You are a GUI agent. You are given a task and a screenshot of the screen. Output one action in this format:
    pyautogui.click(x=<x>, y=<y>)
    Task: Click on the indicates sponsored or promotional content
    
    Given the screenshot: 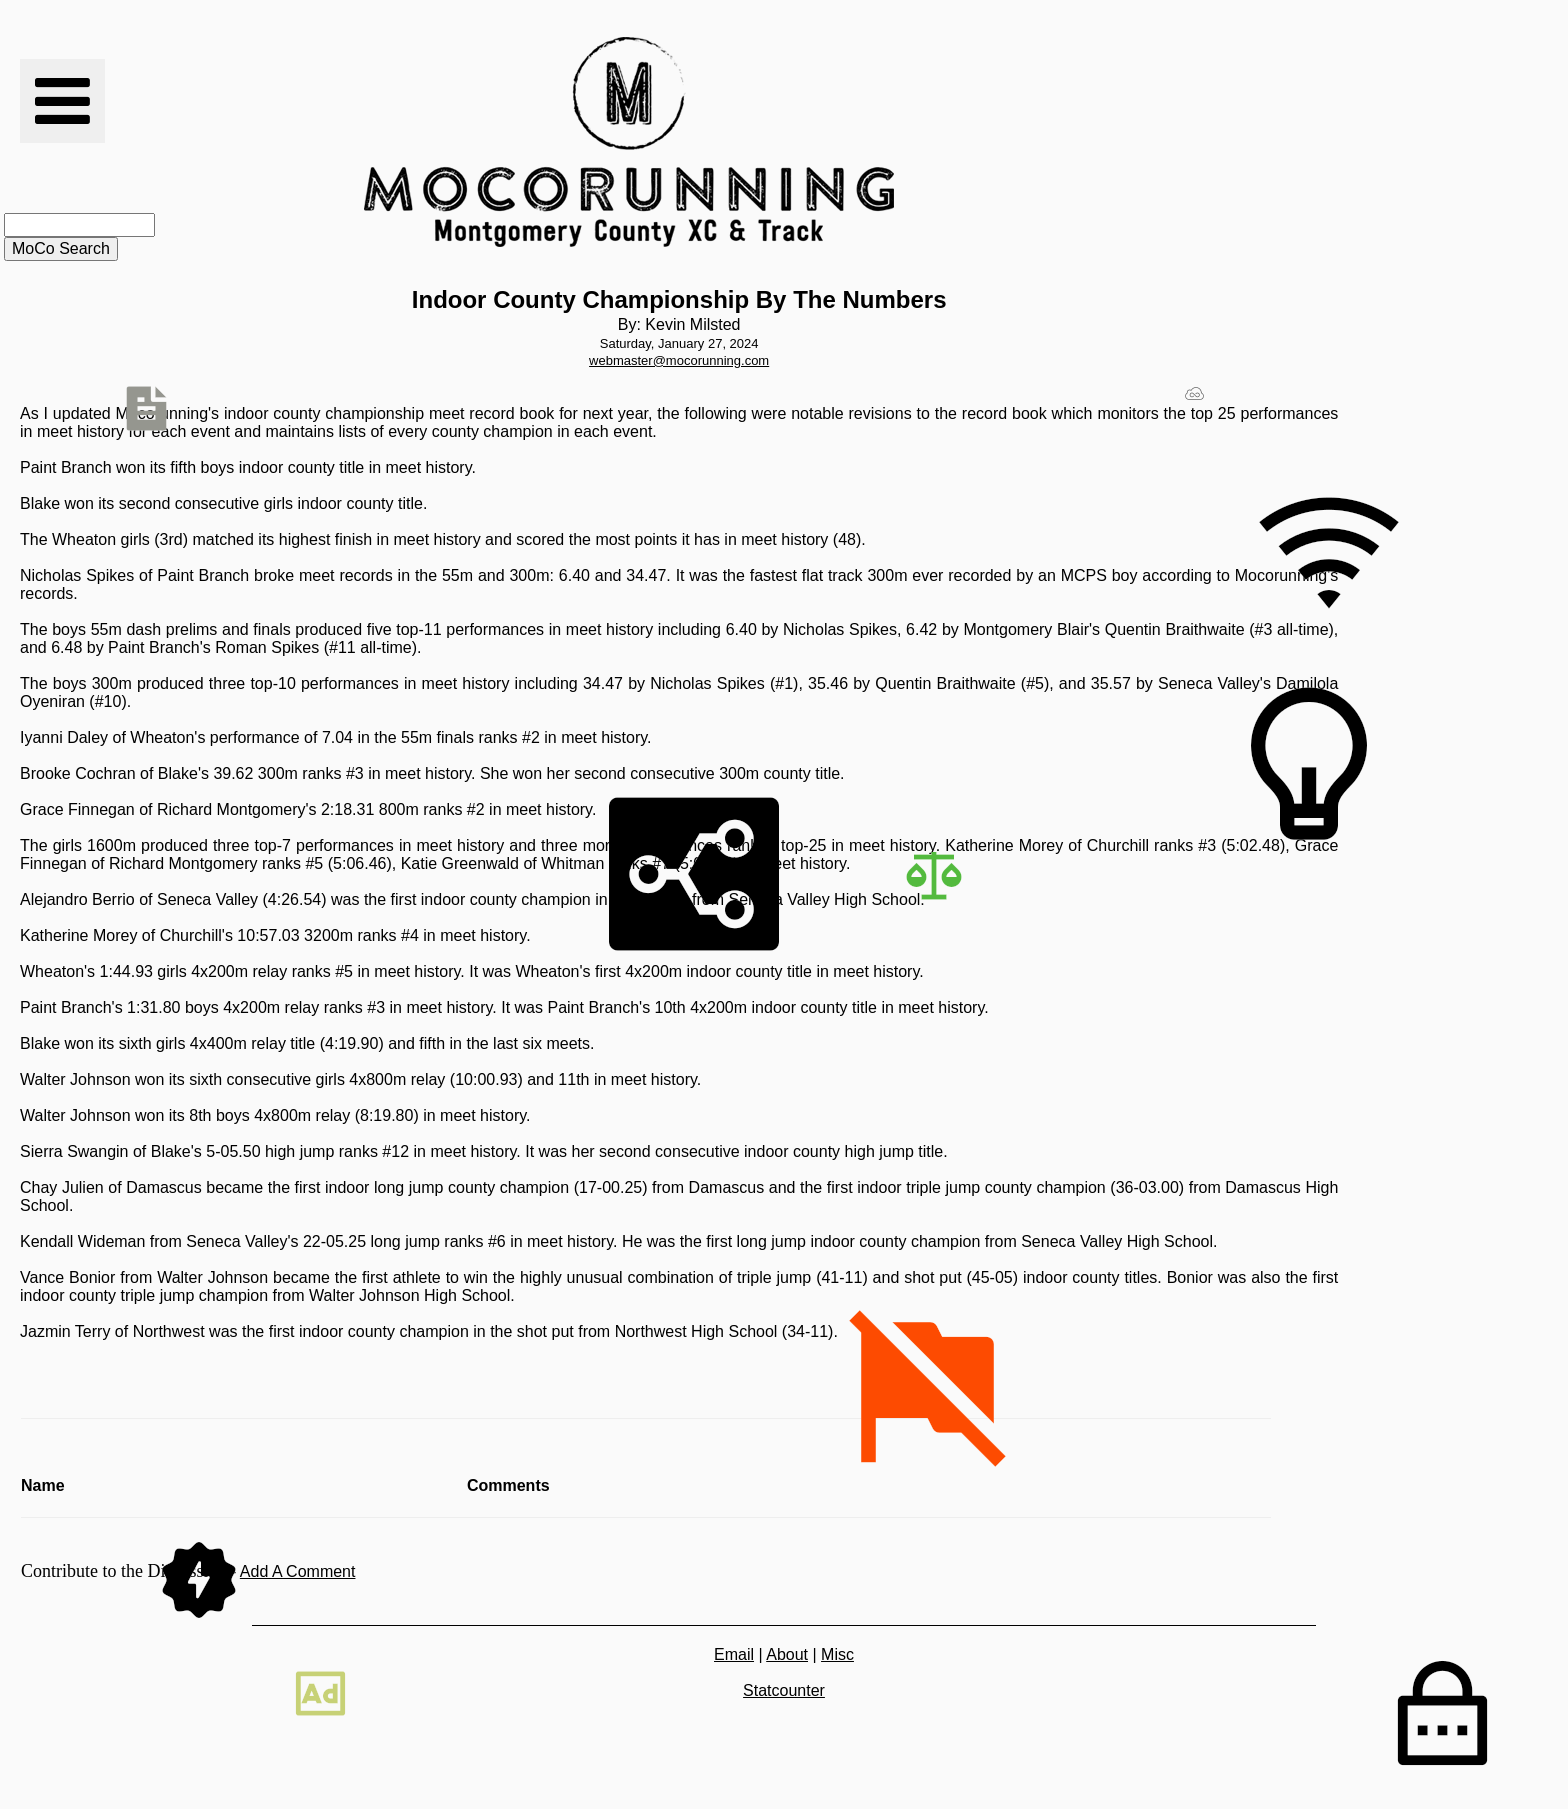 What is the action you would take?
    pyautogui.click(x=320, y=1693)
    